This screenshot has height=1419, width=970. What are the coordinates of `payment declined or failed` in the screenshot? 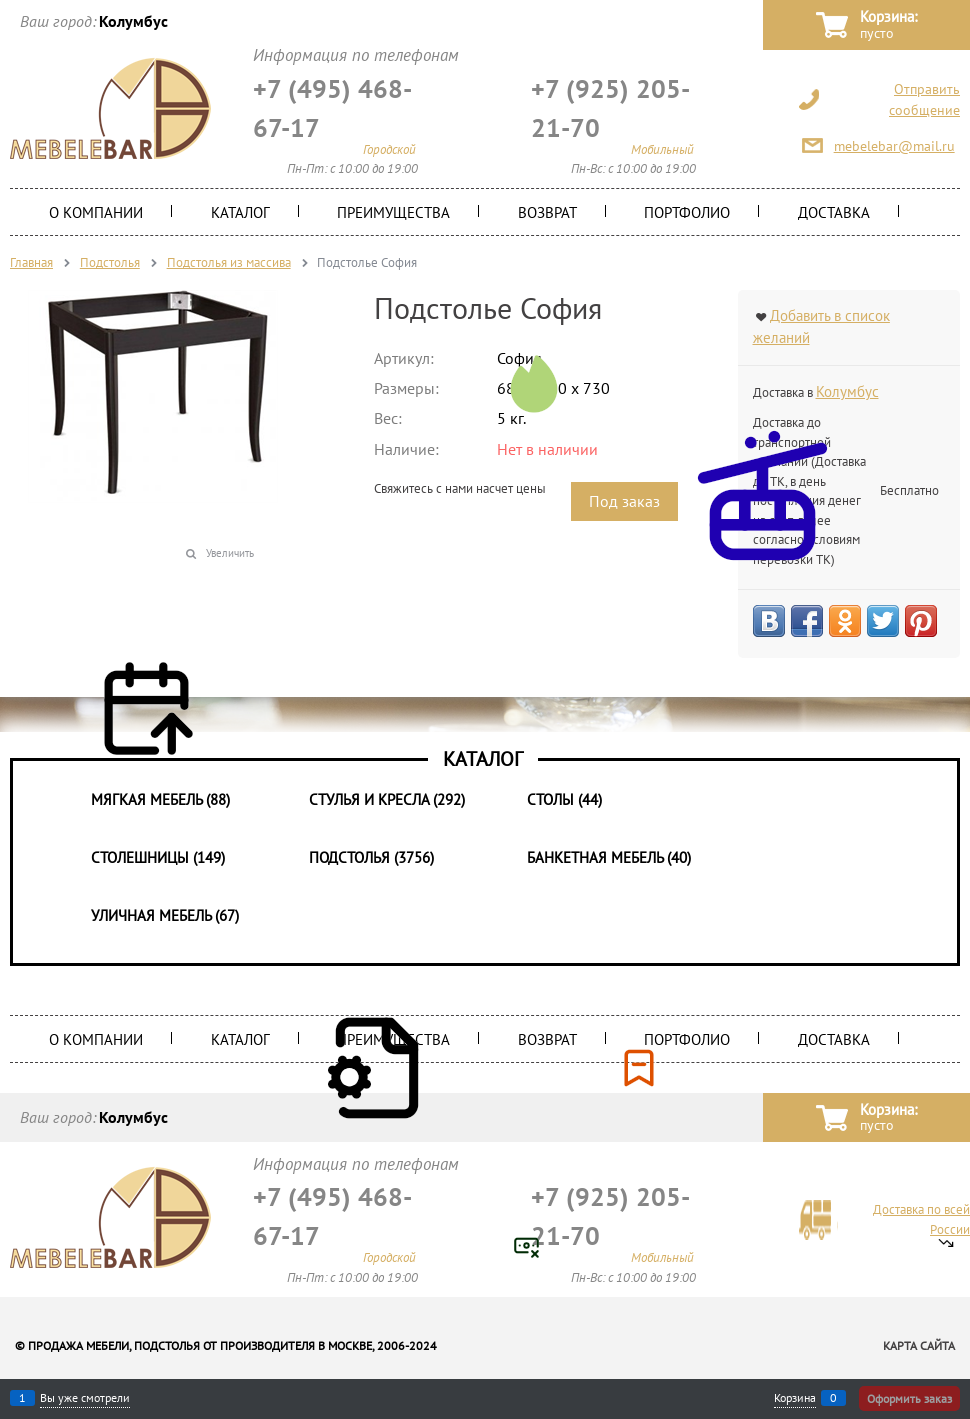 It's located at (526, 1245).